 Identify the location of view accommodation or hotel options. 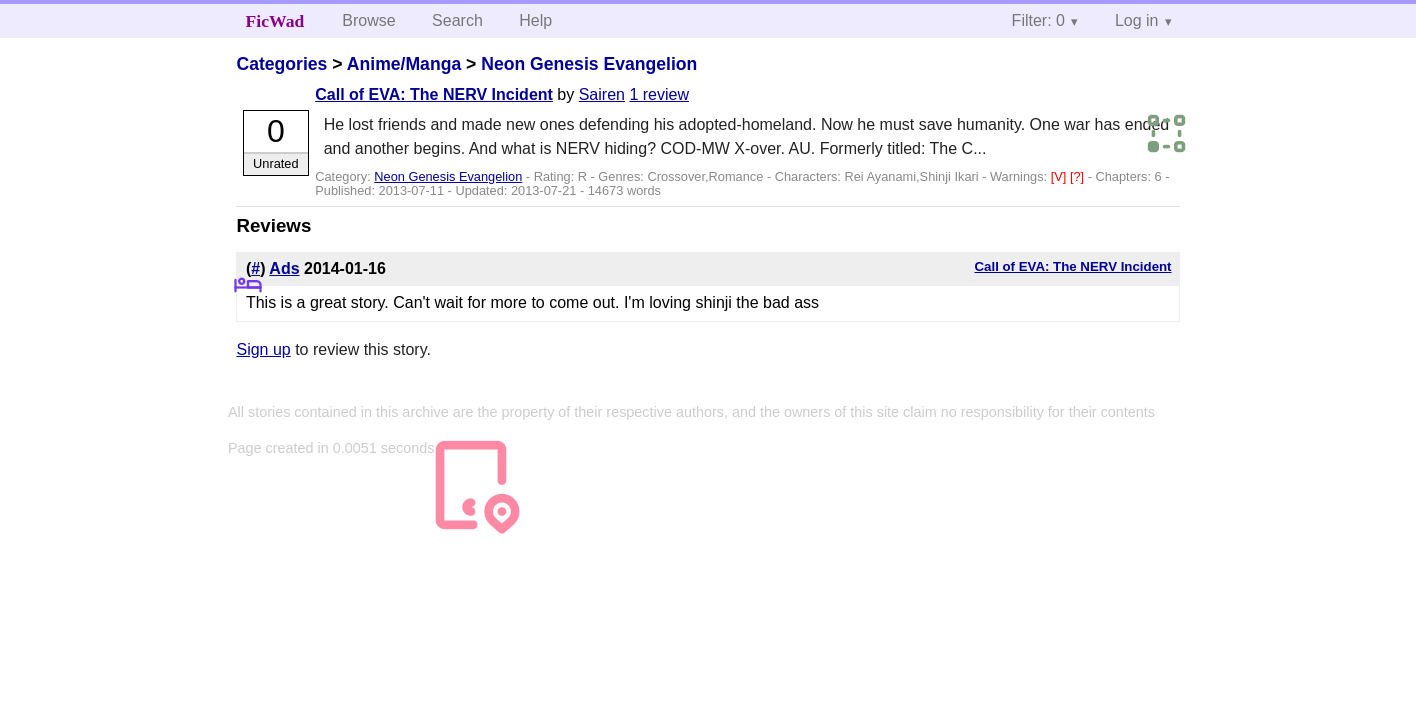
(248, 285).